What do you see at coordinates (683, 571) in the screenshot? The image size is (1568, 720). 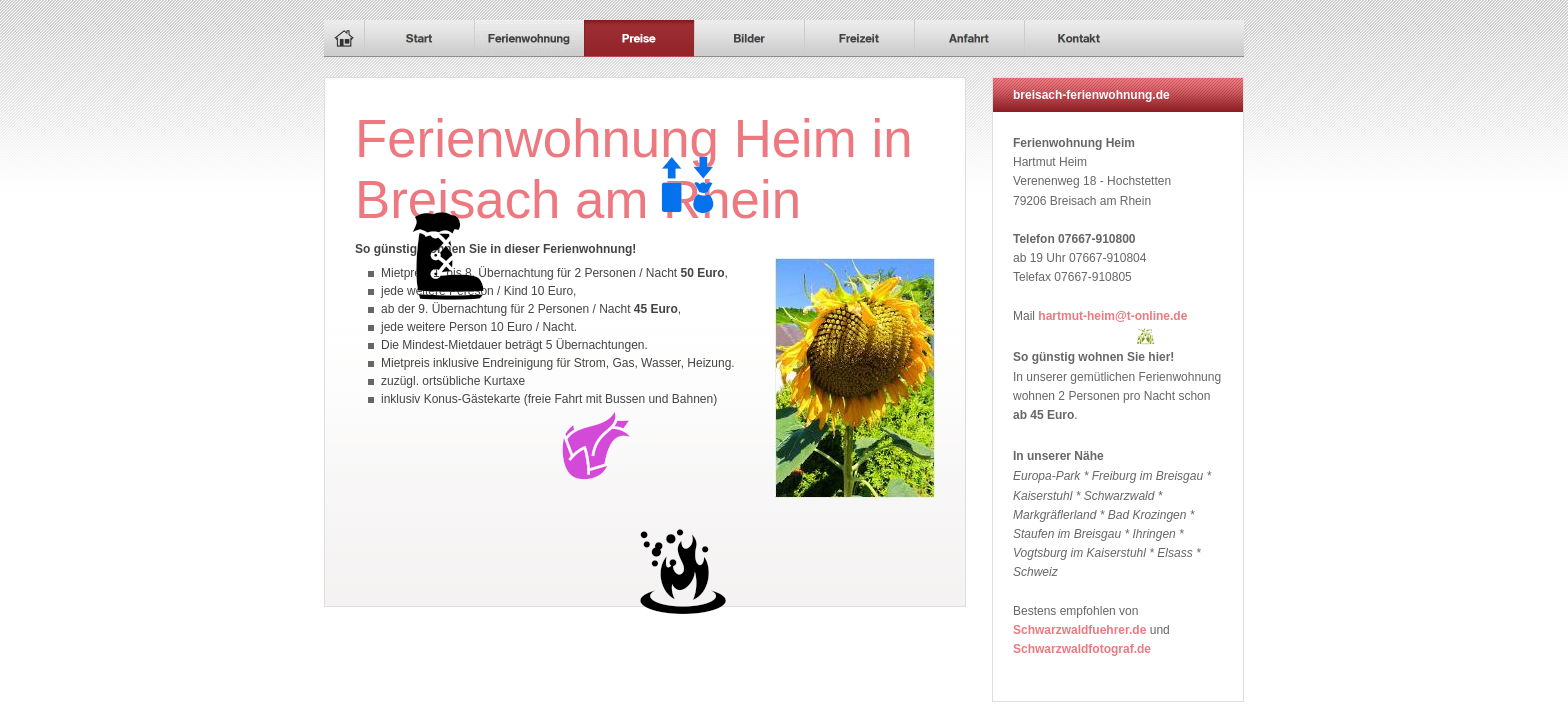 I see `indicates fire damage or burning status effect` at bounding box center [683, 571].